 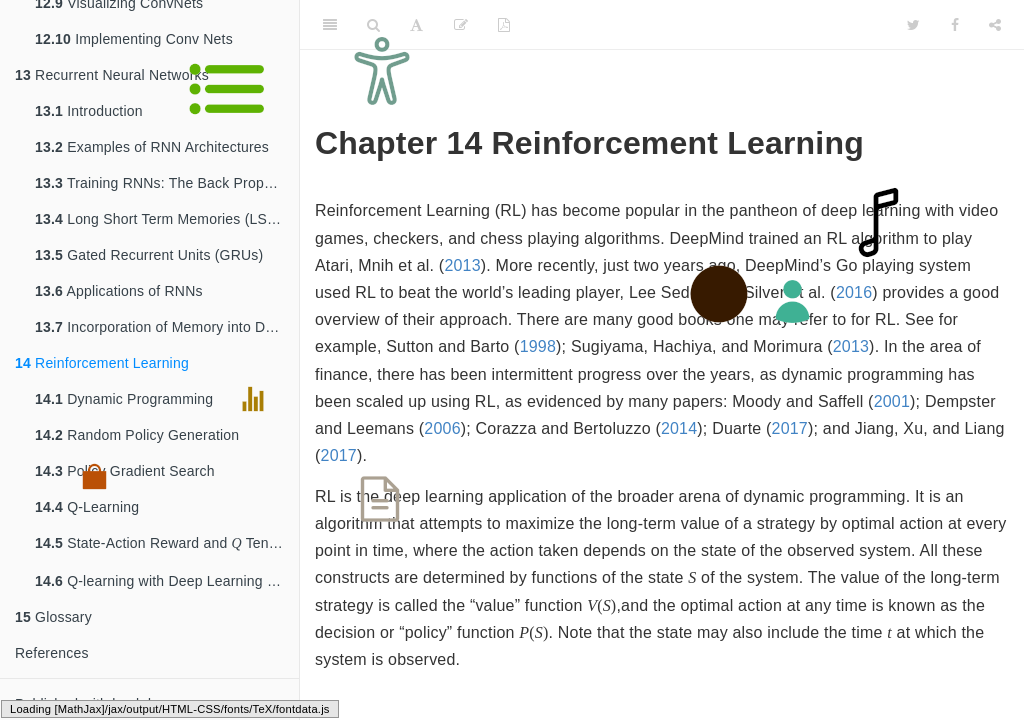 I want to click on view statistics and analytics, so click(x=253, y=399).